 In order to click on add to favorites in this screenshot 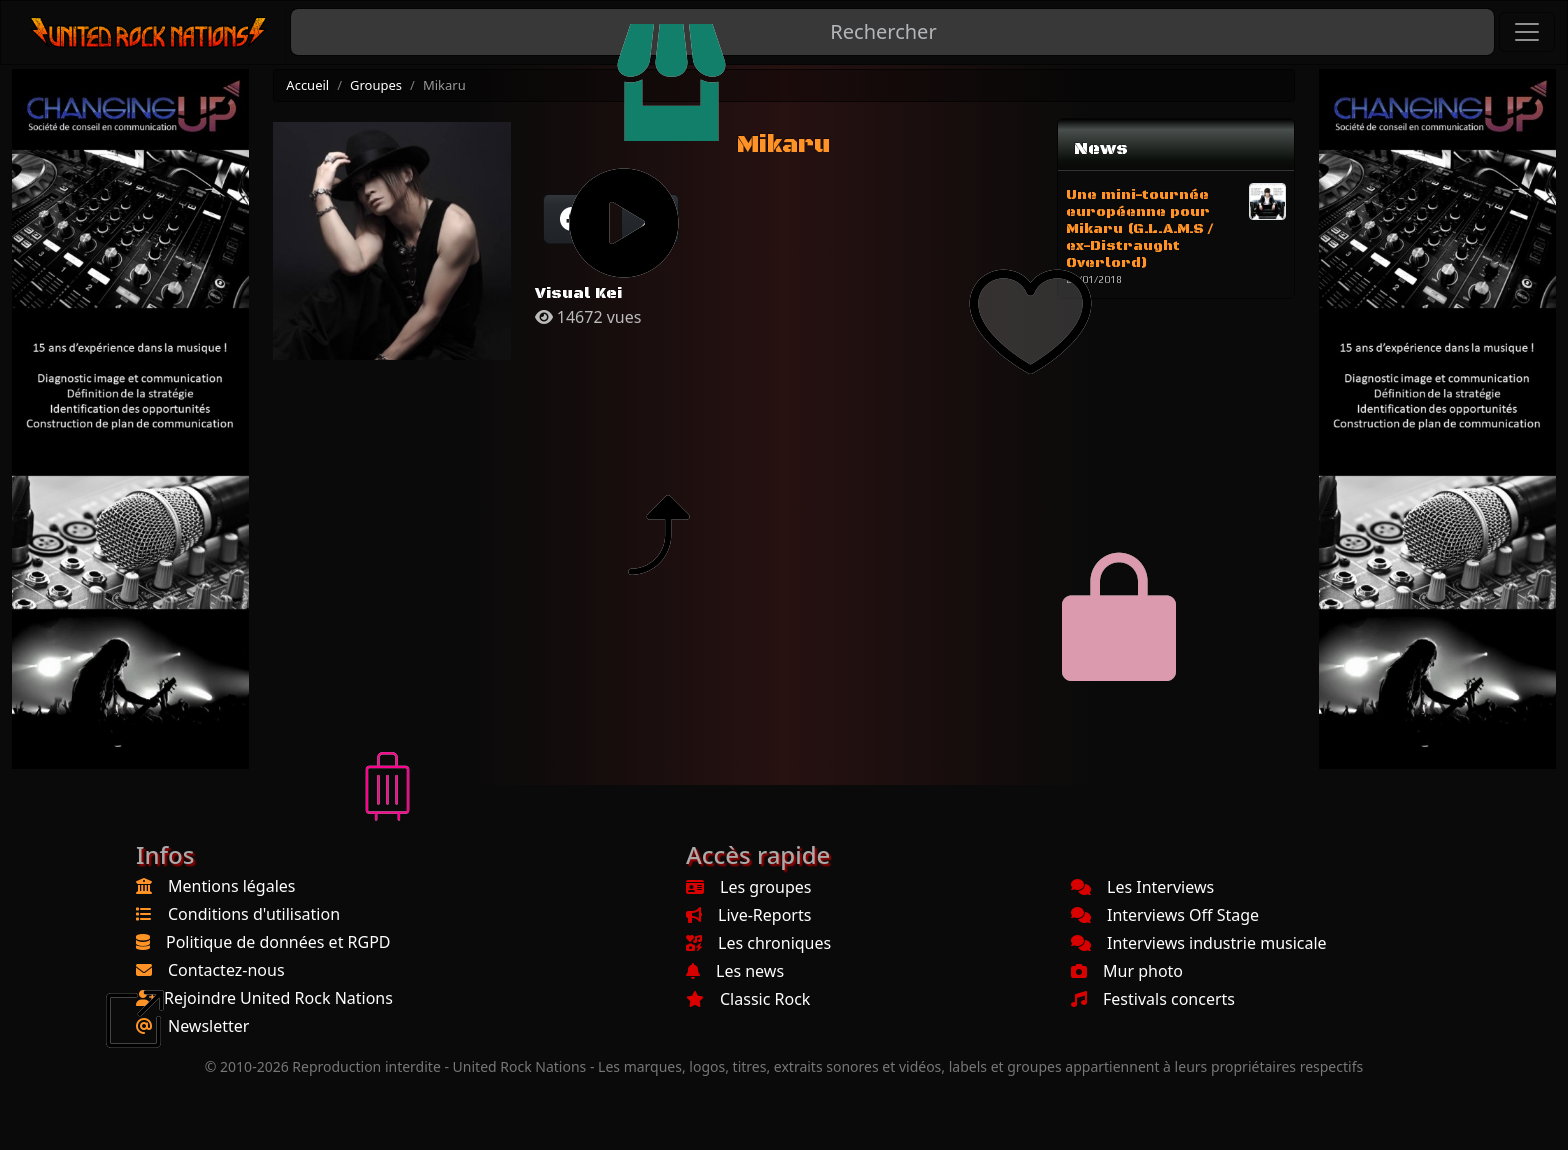, I will do `click(1030, 317)`.